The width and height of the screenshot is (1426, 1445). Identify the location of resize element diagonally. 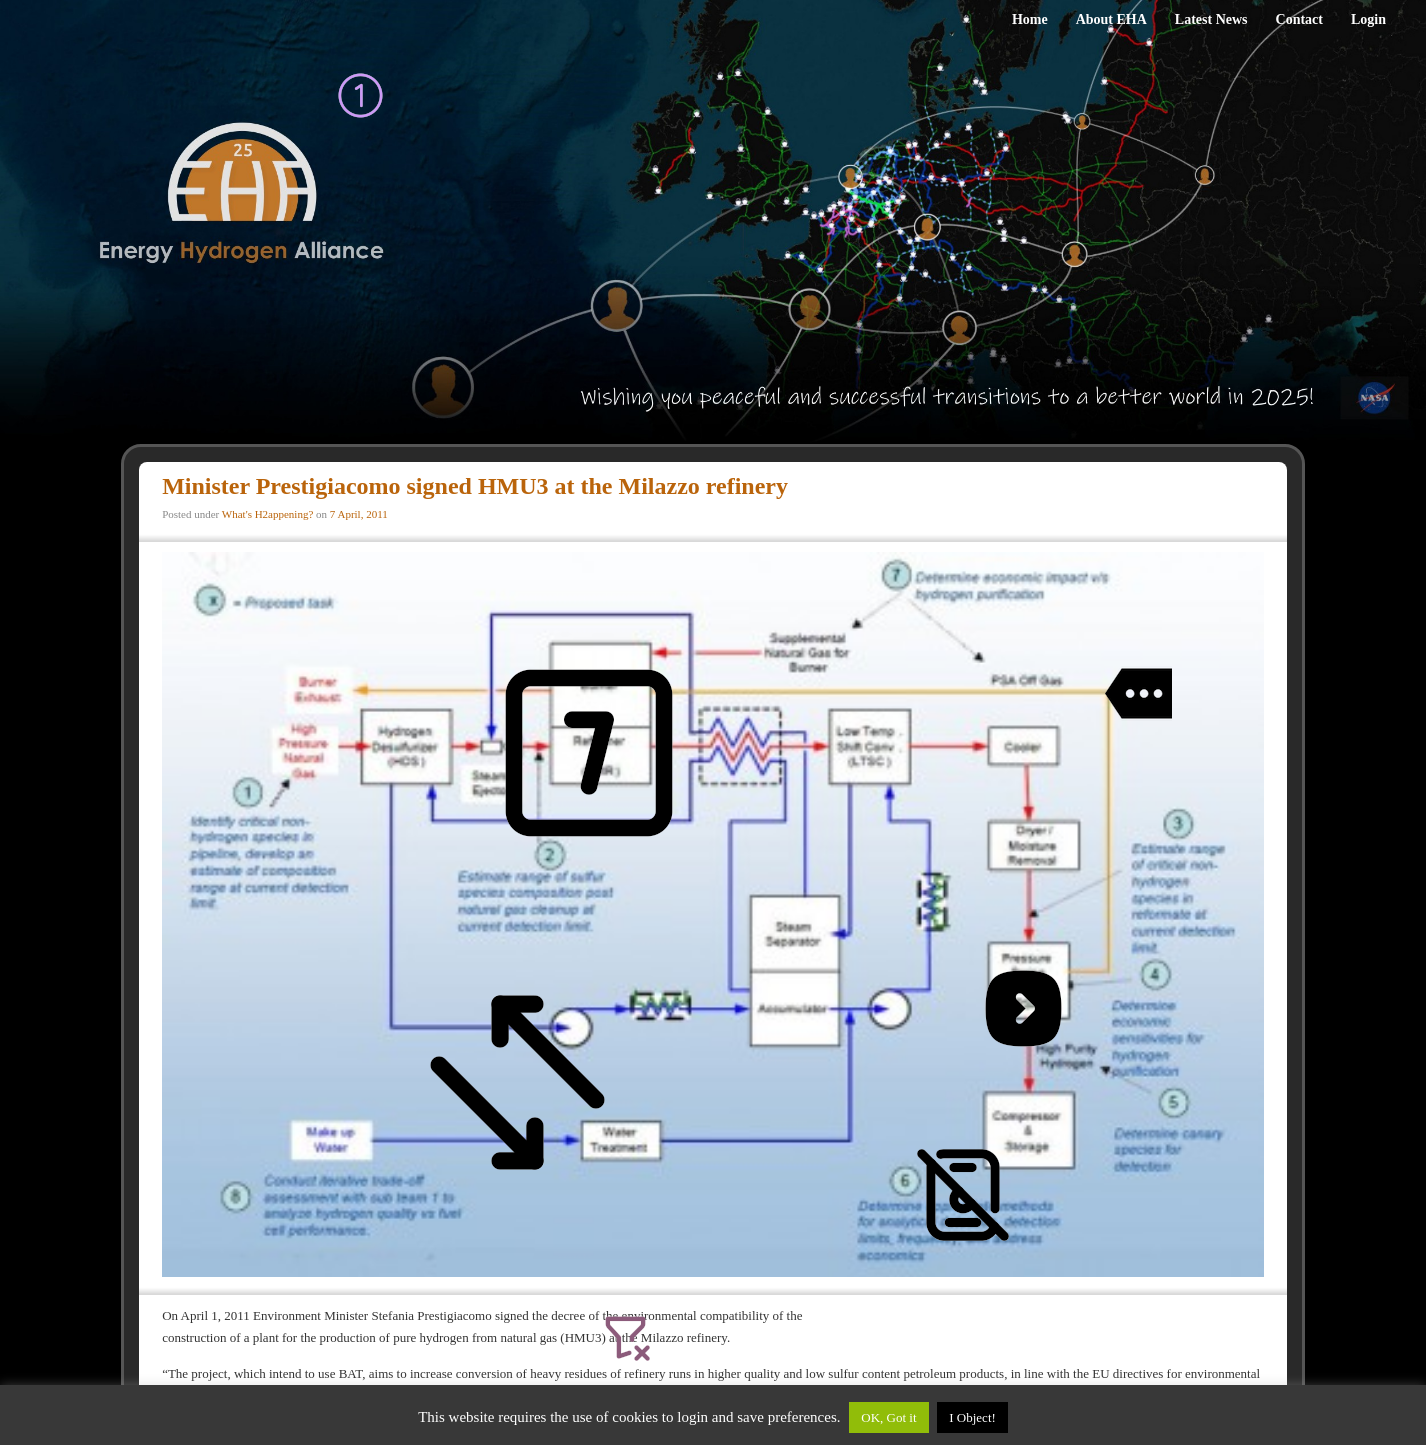
(517, 1082).